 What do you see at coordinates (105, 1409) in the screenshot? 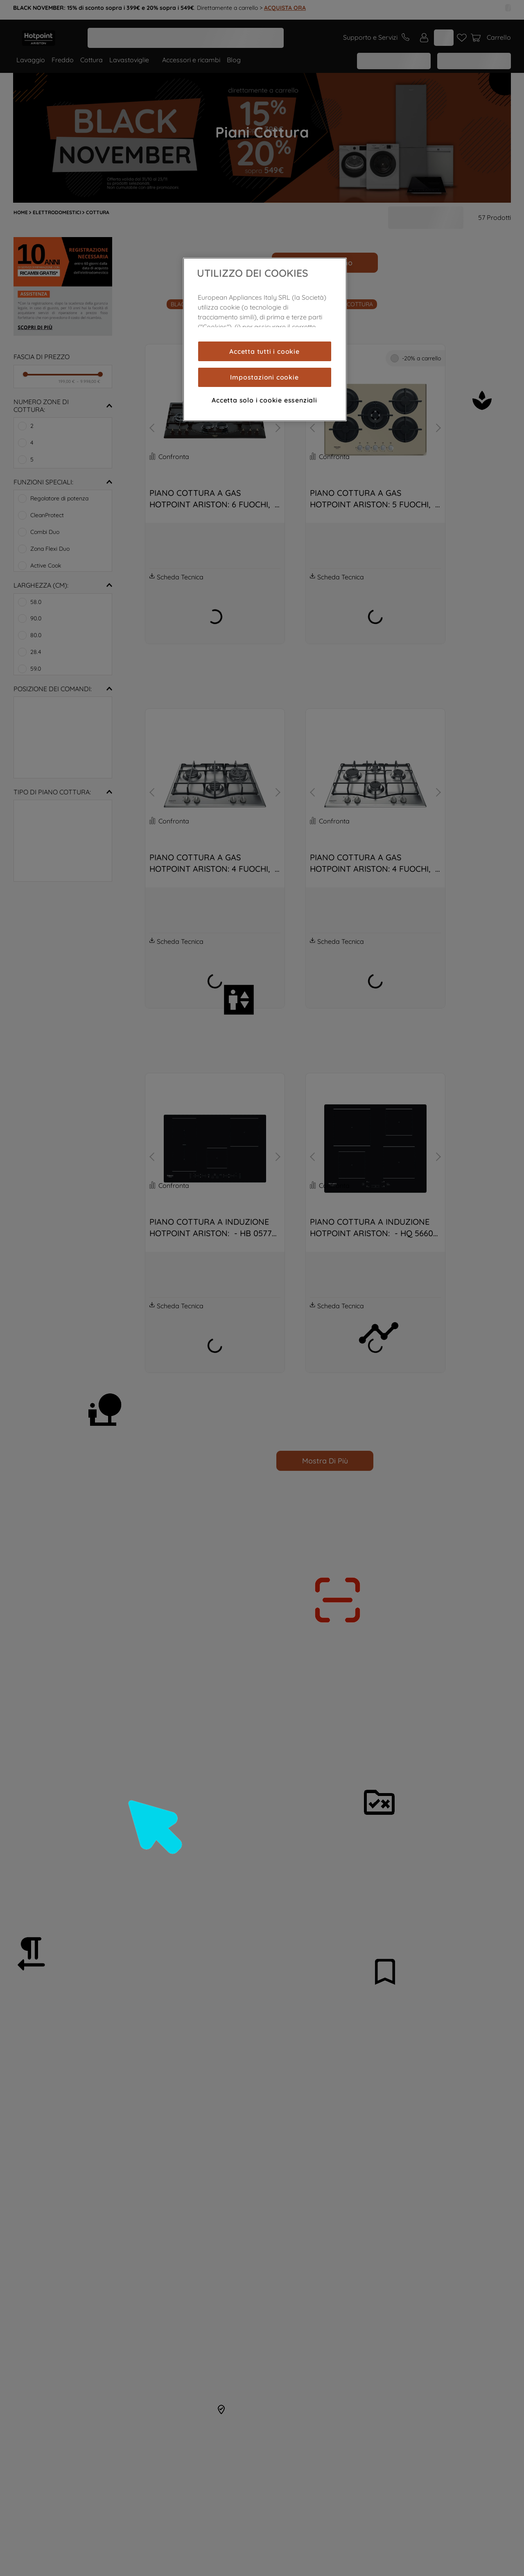
I see `view outdoor or nature-related content` at bounding box center [105, 1409].